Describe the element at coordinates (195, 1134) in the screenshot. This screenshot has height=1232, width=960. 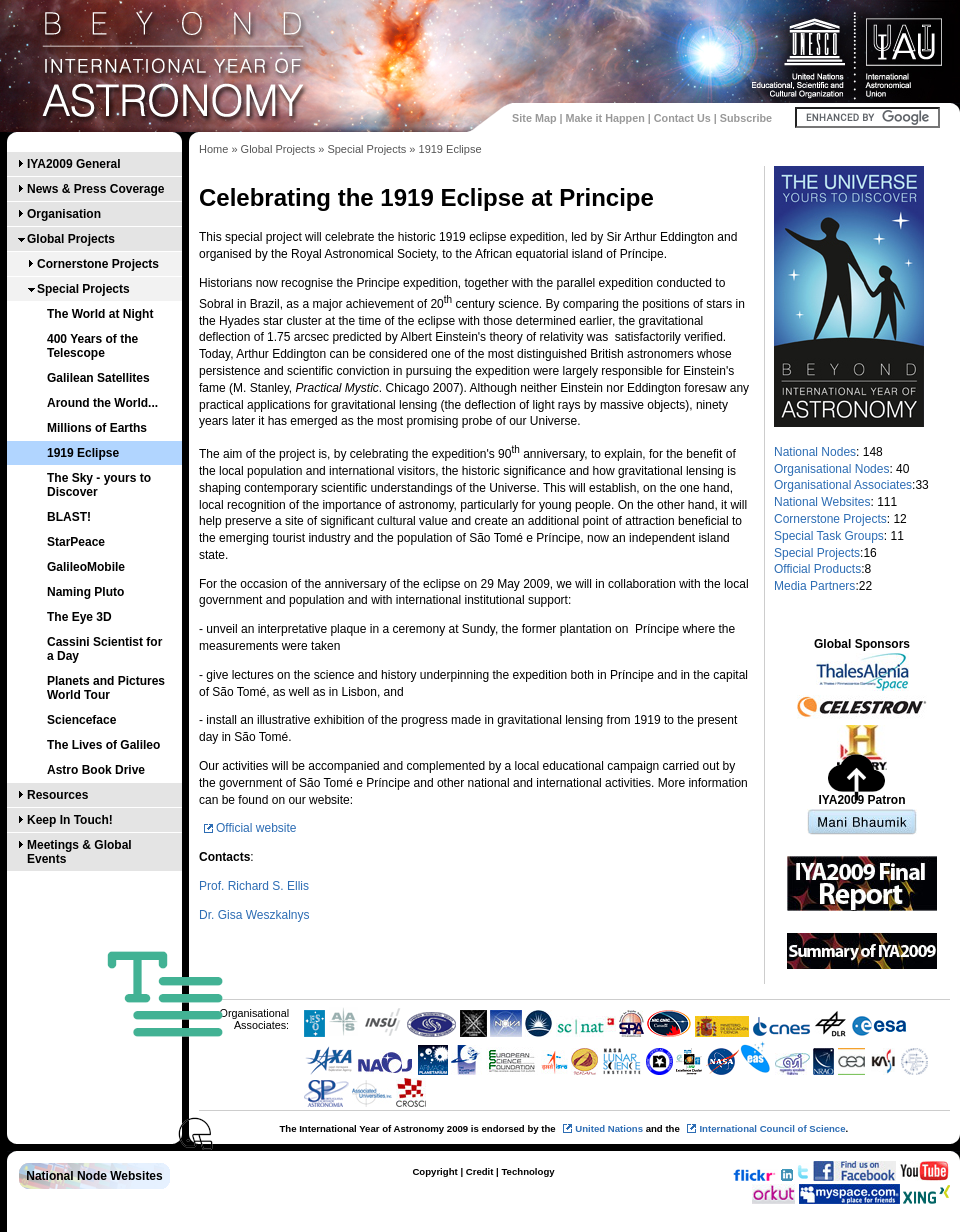
I see `access football or sports content` at that location.